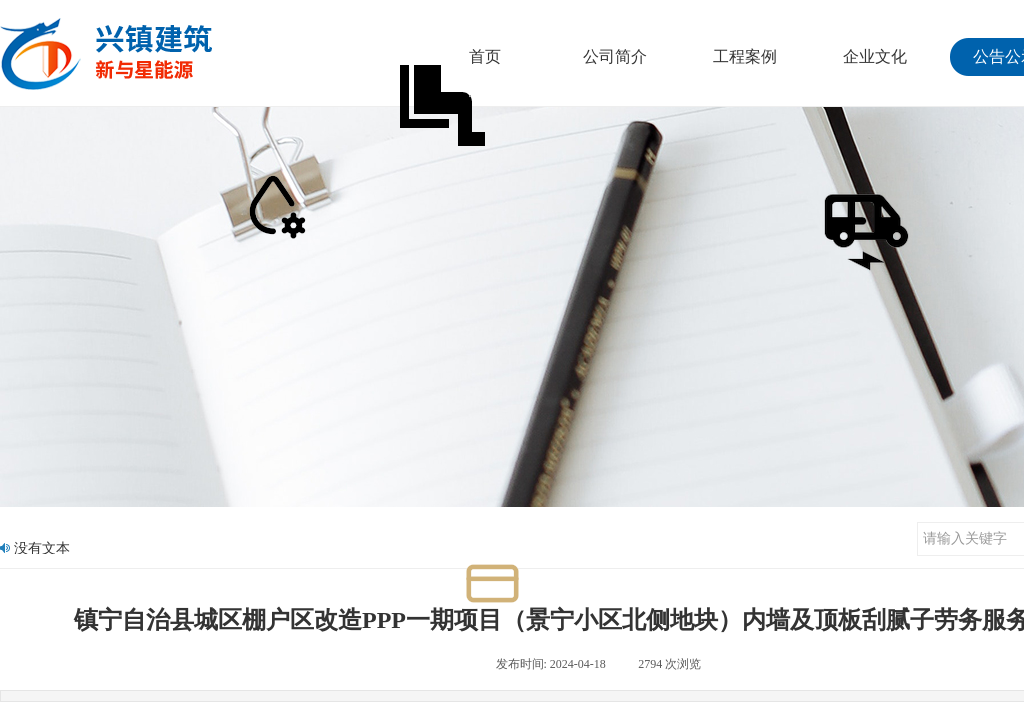  What do you see at coordinates (440, 105) in the screenshot?
I see `standard legroom seat selection` at bounding box center [440, 105].